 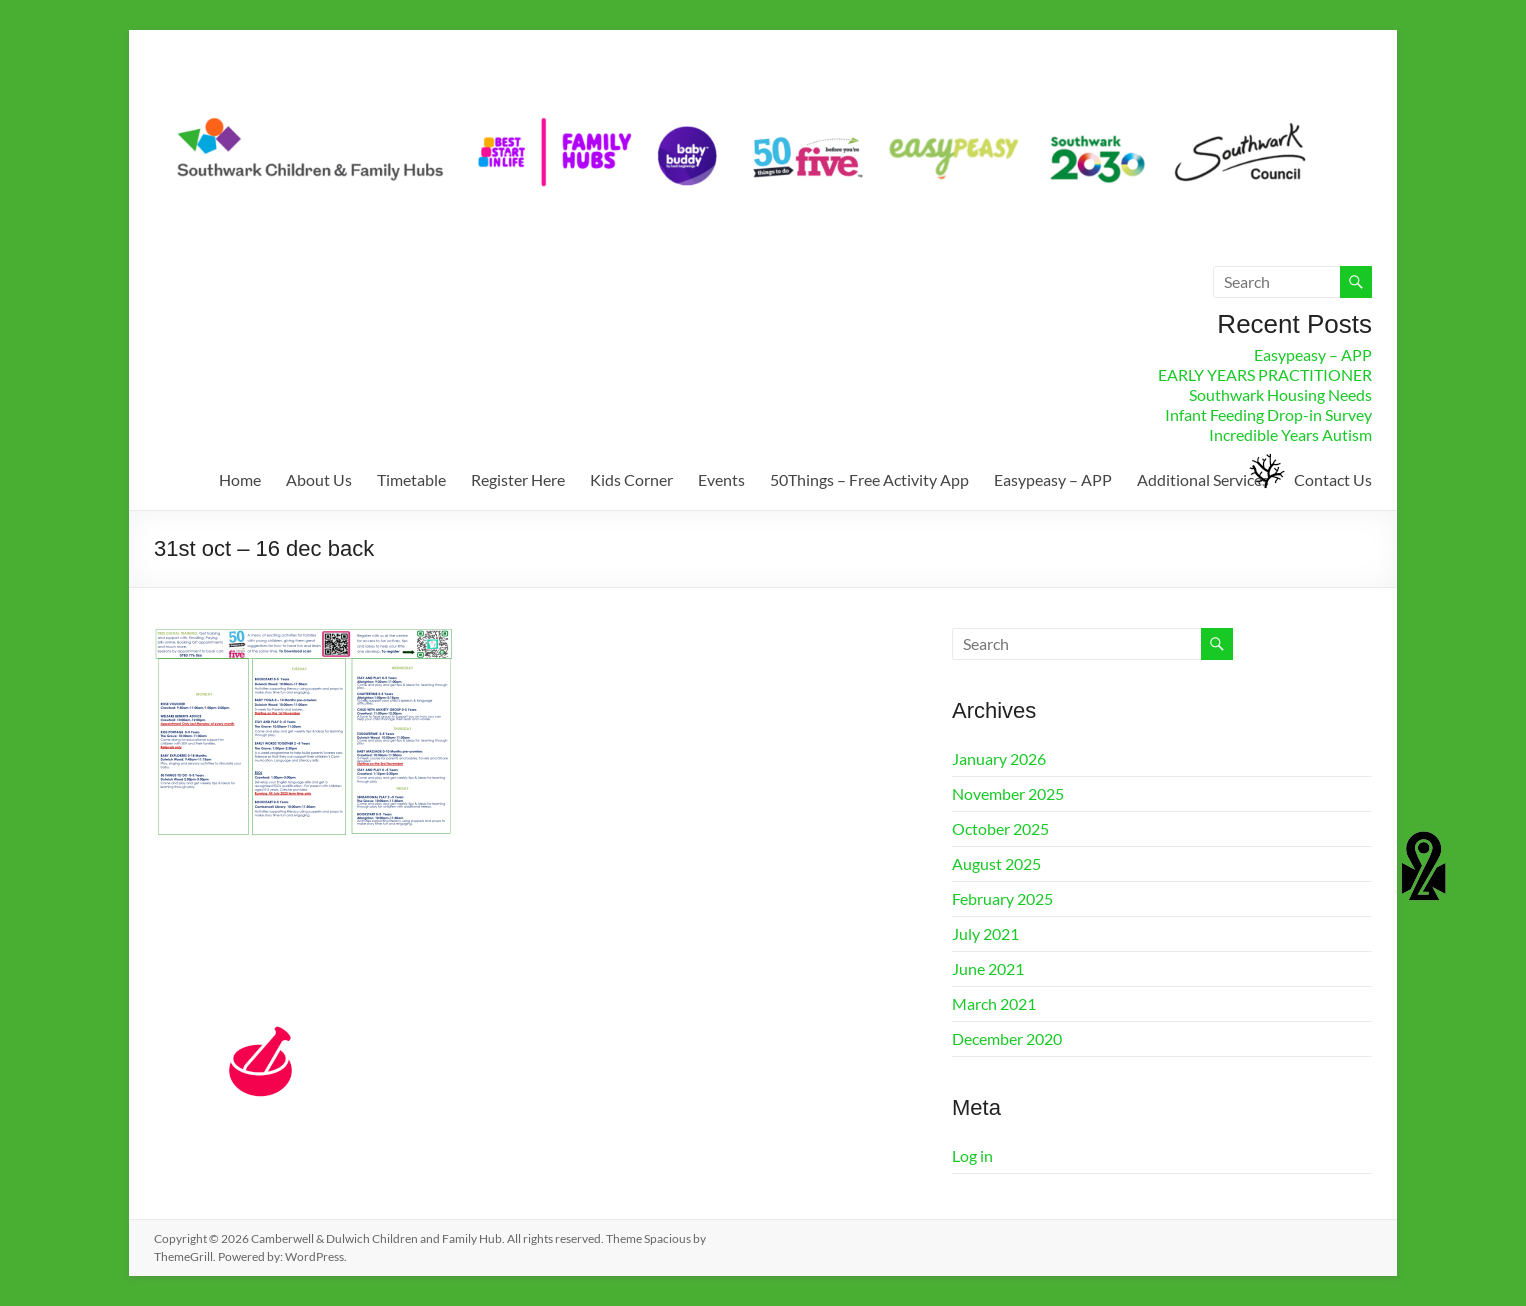 What do you see at coordinates (1267, 471) in the screenshot?
I see `access coral reef or marine life content` at bounding box center [1267, 471].